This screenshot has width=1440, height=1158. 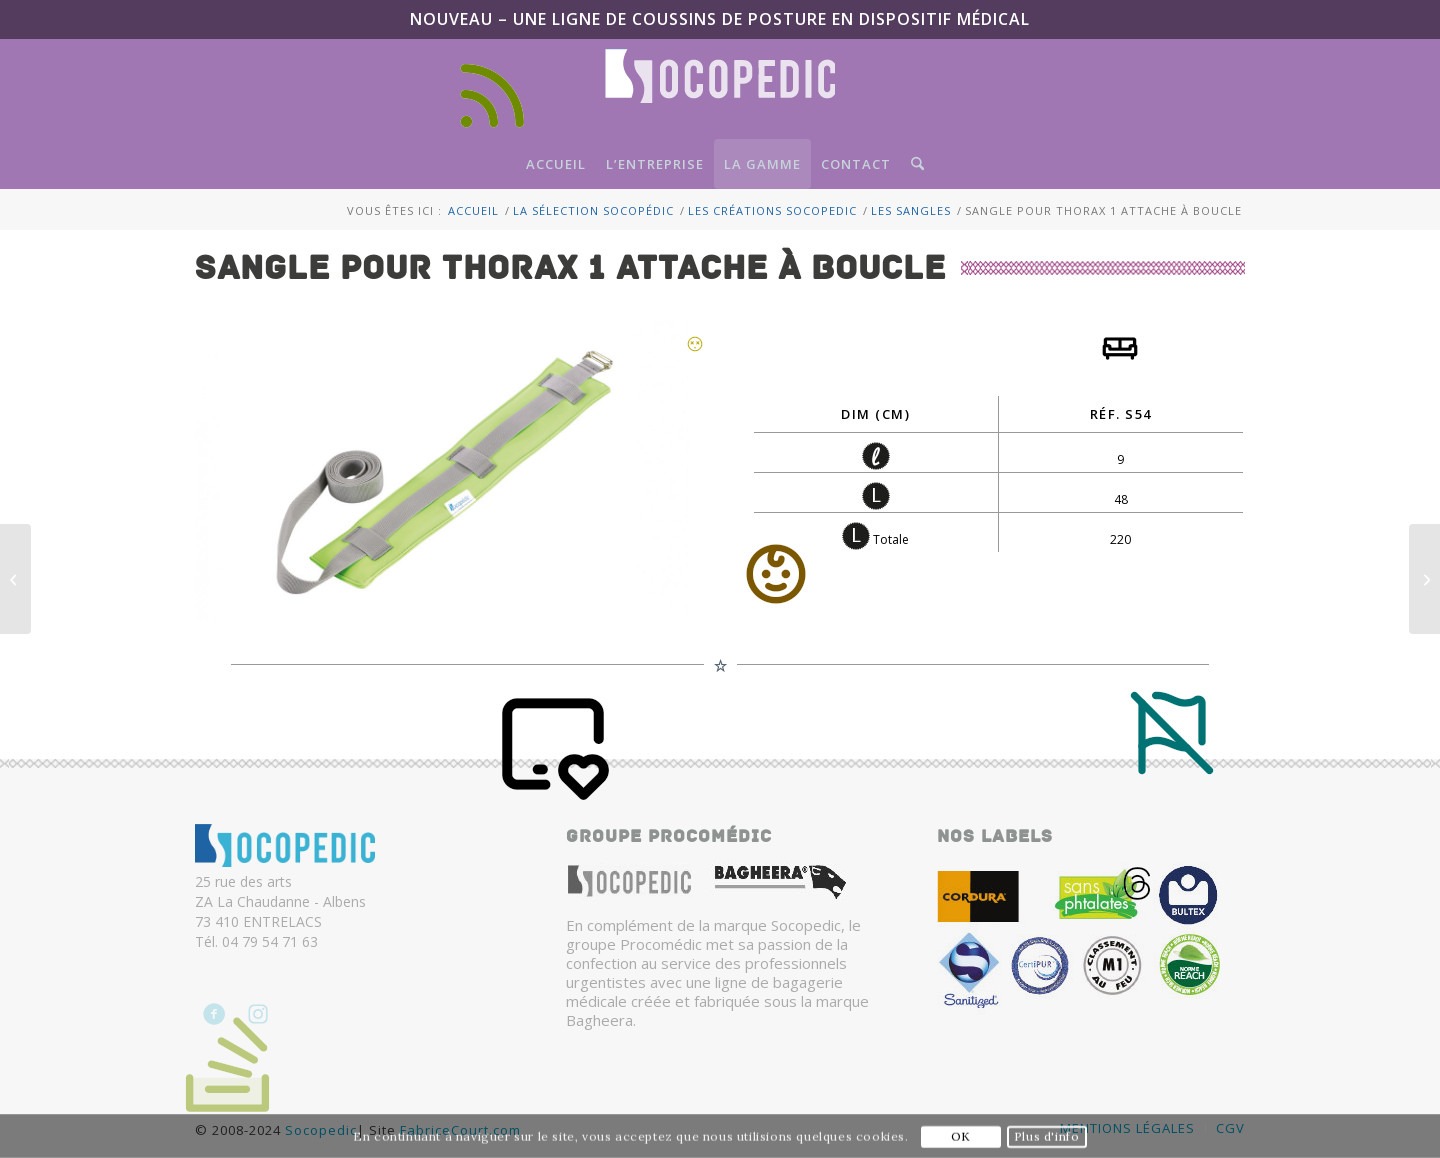 I want to click on access baby or infant-related features, so click(x=776, y=574).